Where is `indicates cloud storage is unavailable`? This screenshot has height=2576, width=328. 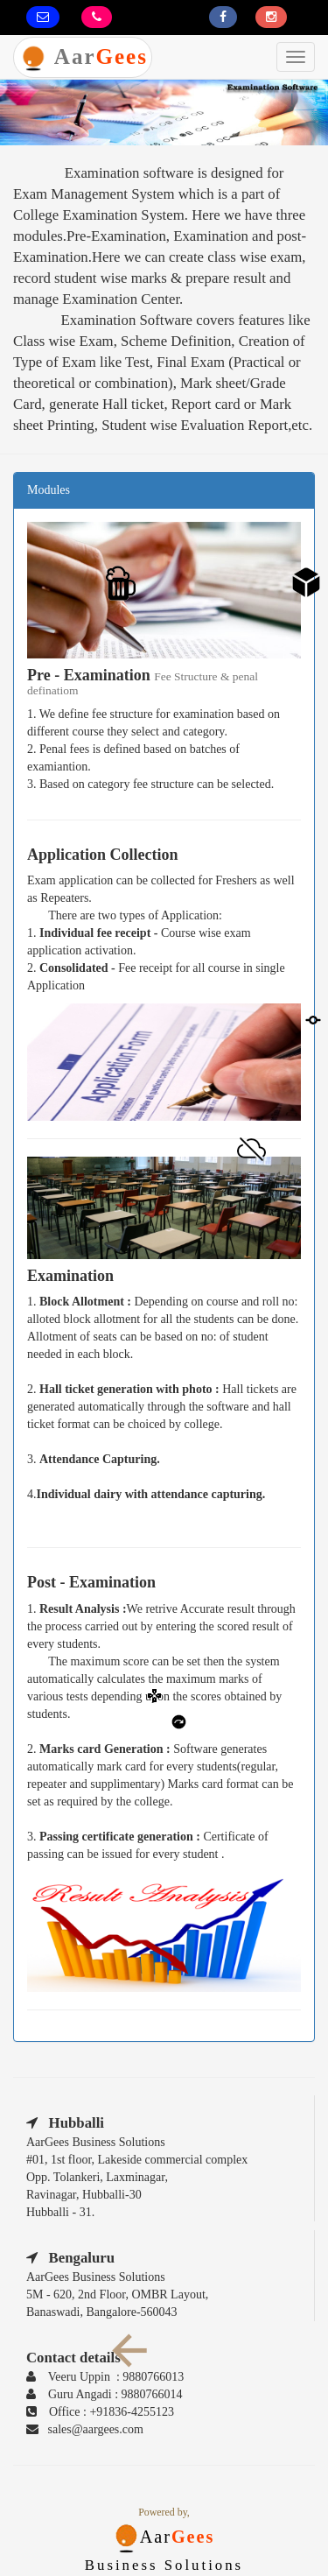
indicates cloud storage is unavailable is located at coordinates (251, 1149).